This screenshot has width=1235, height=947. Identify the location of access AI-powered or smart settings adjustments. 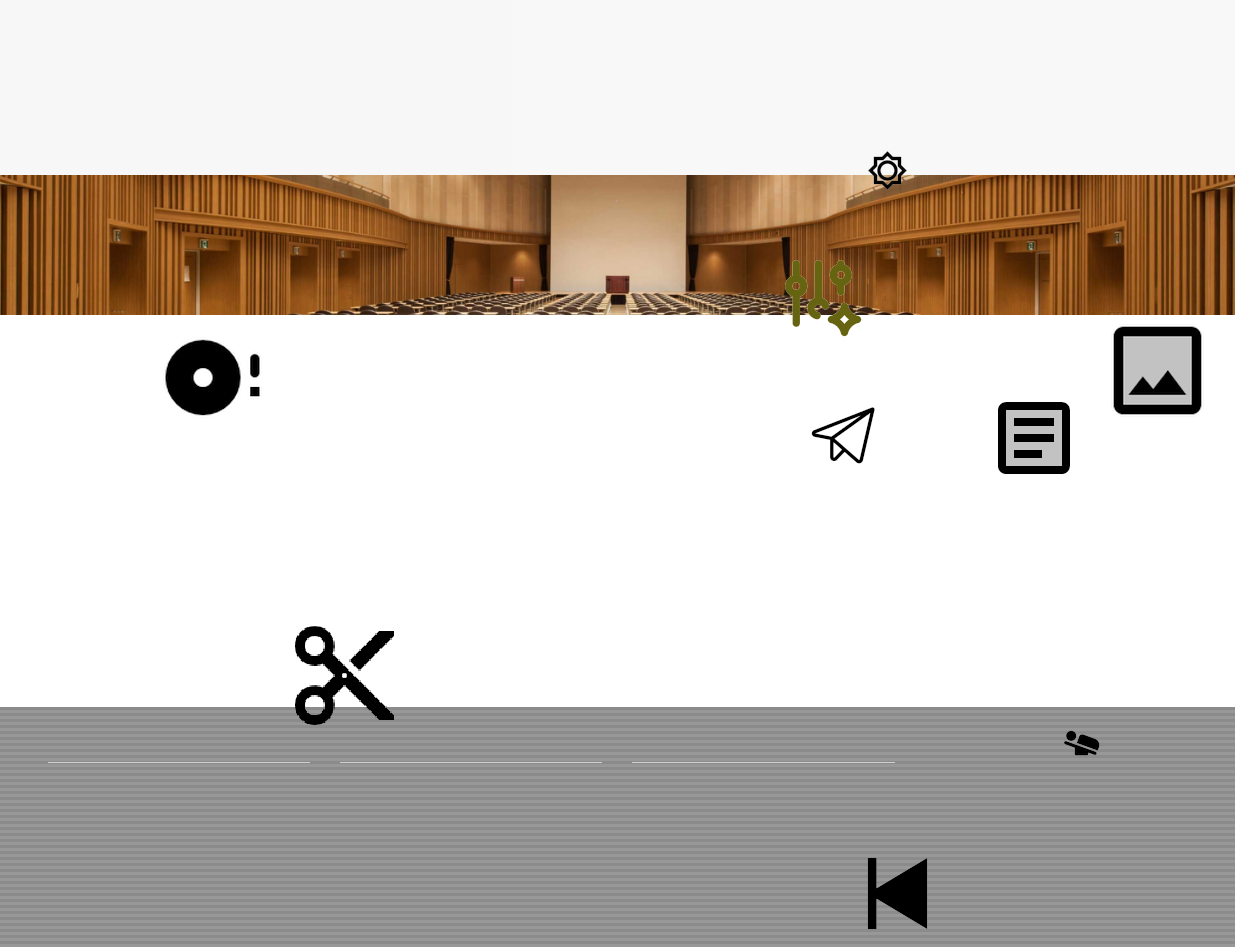
(818, 293).